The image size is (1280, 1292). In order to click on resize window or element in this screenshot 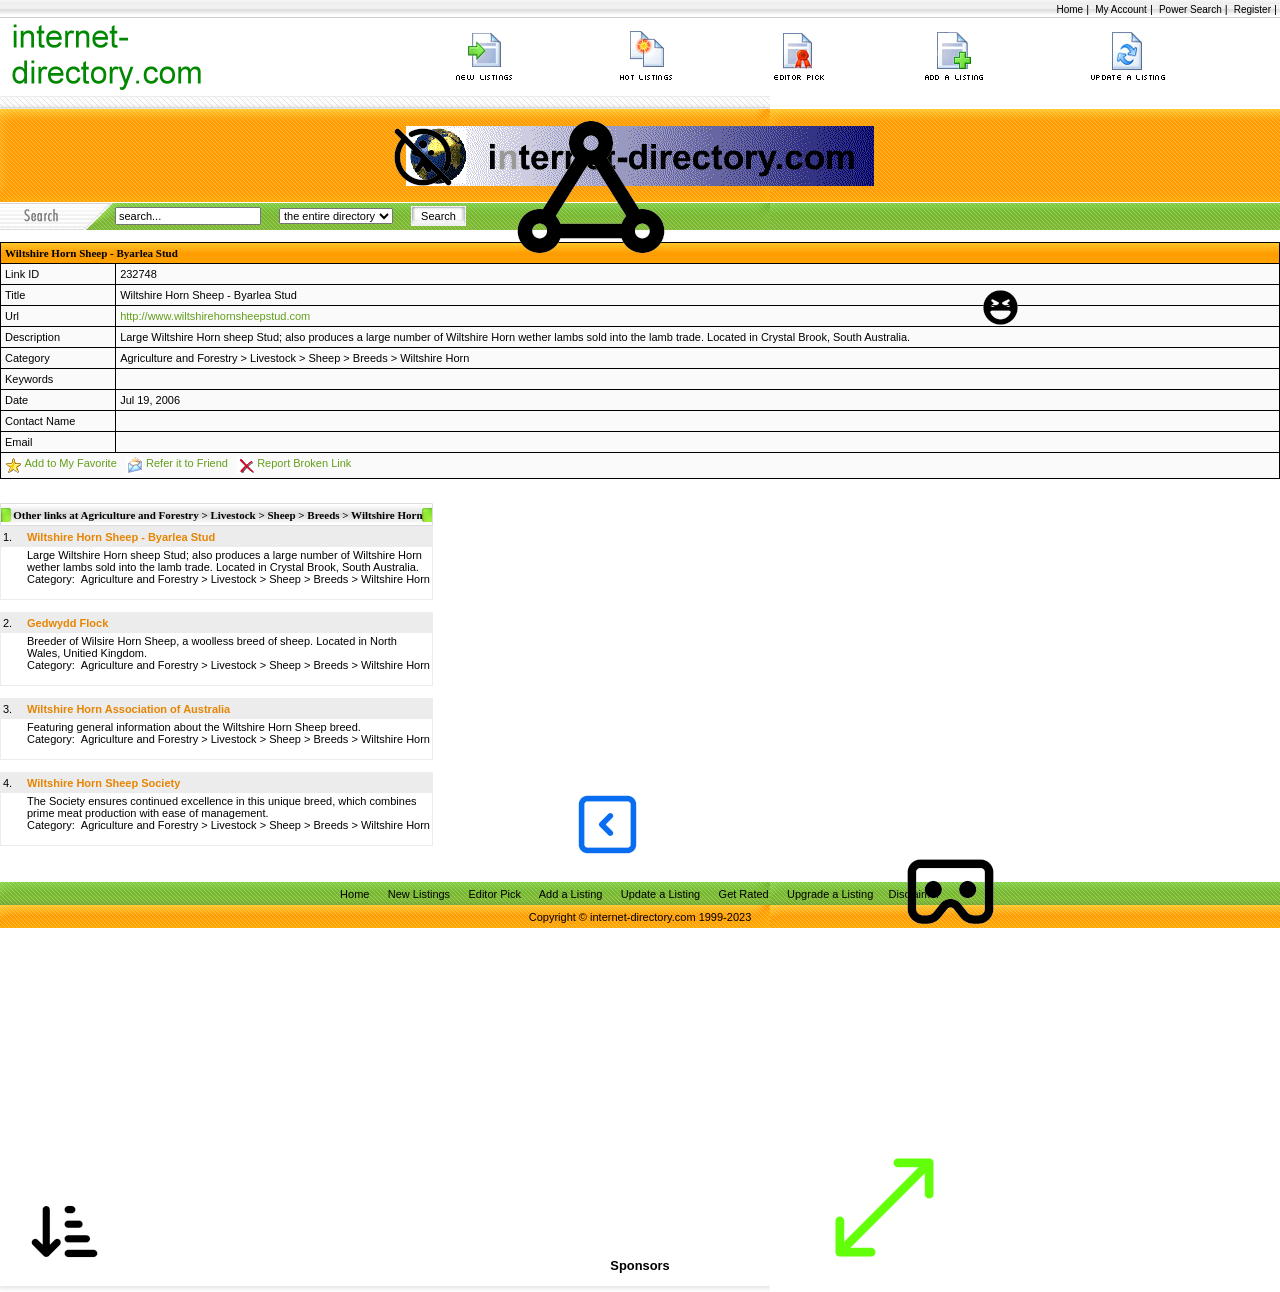, I will do `click(884, 1207)`.